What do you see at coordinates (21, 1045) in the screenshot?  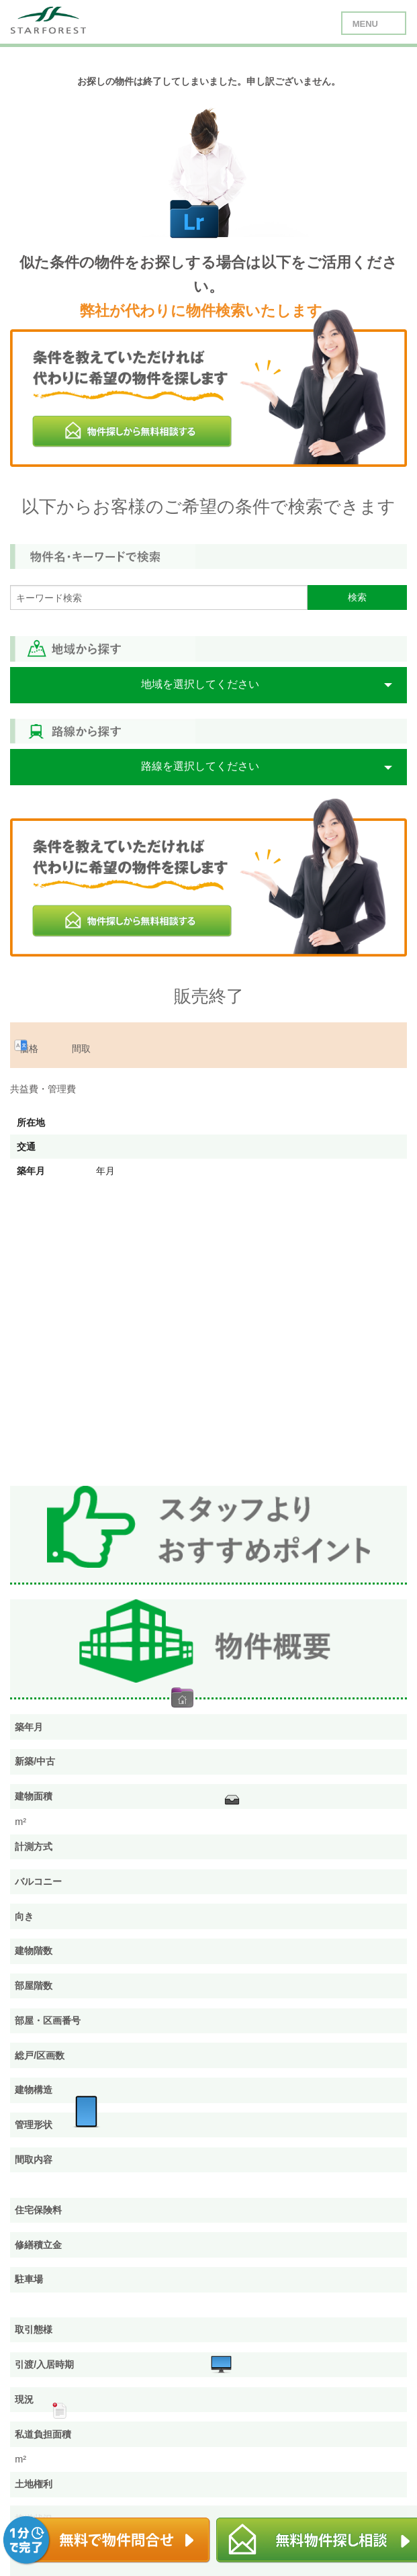 I see `access language and translation settings` at bounding box center [21, 1045].